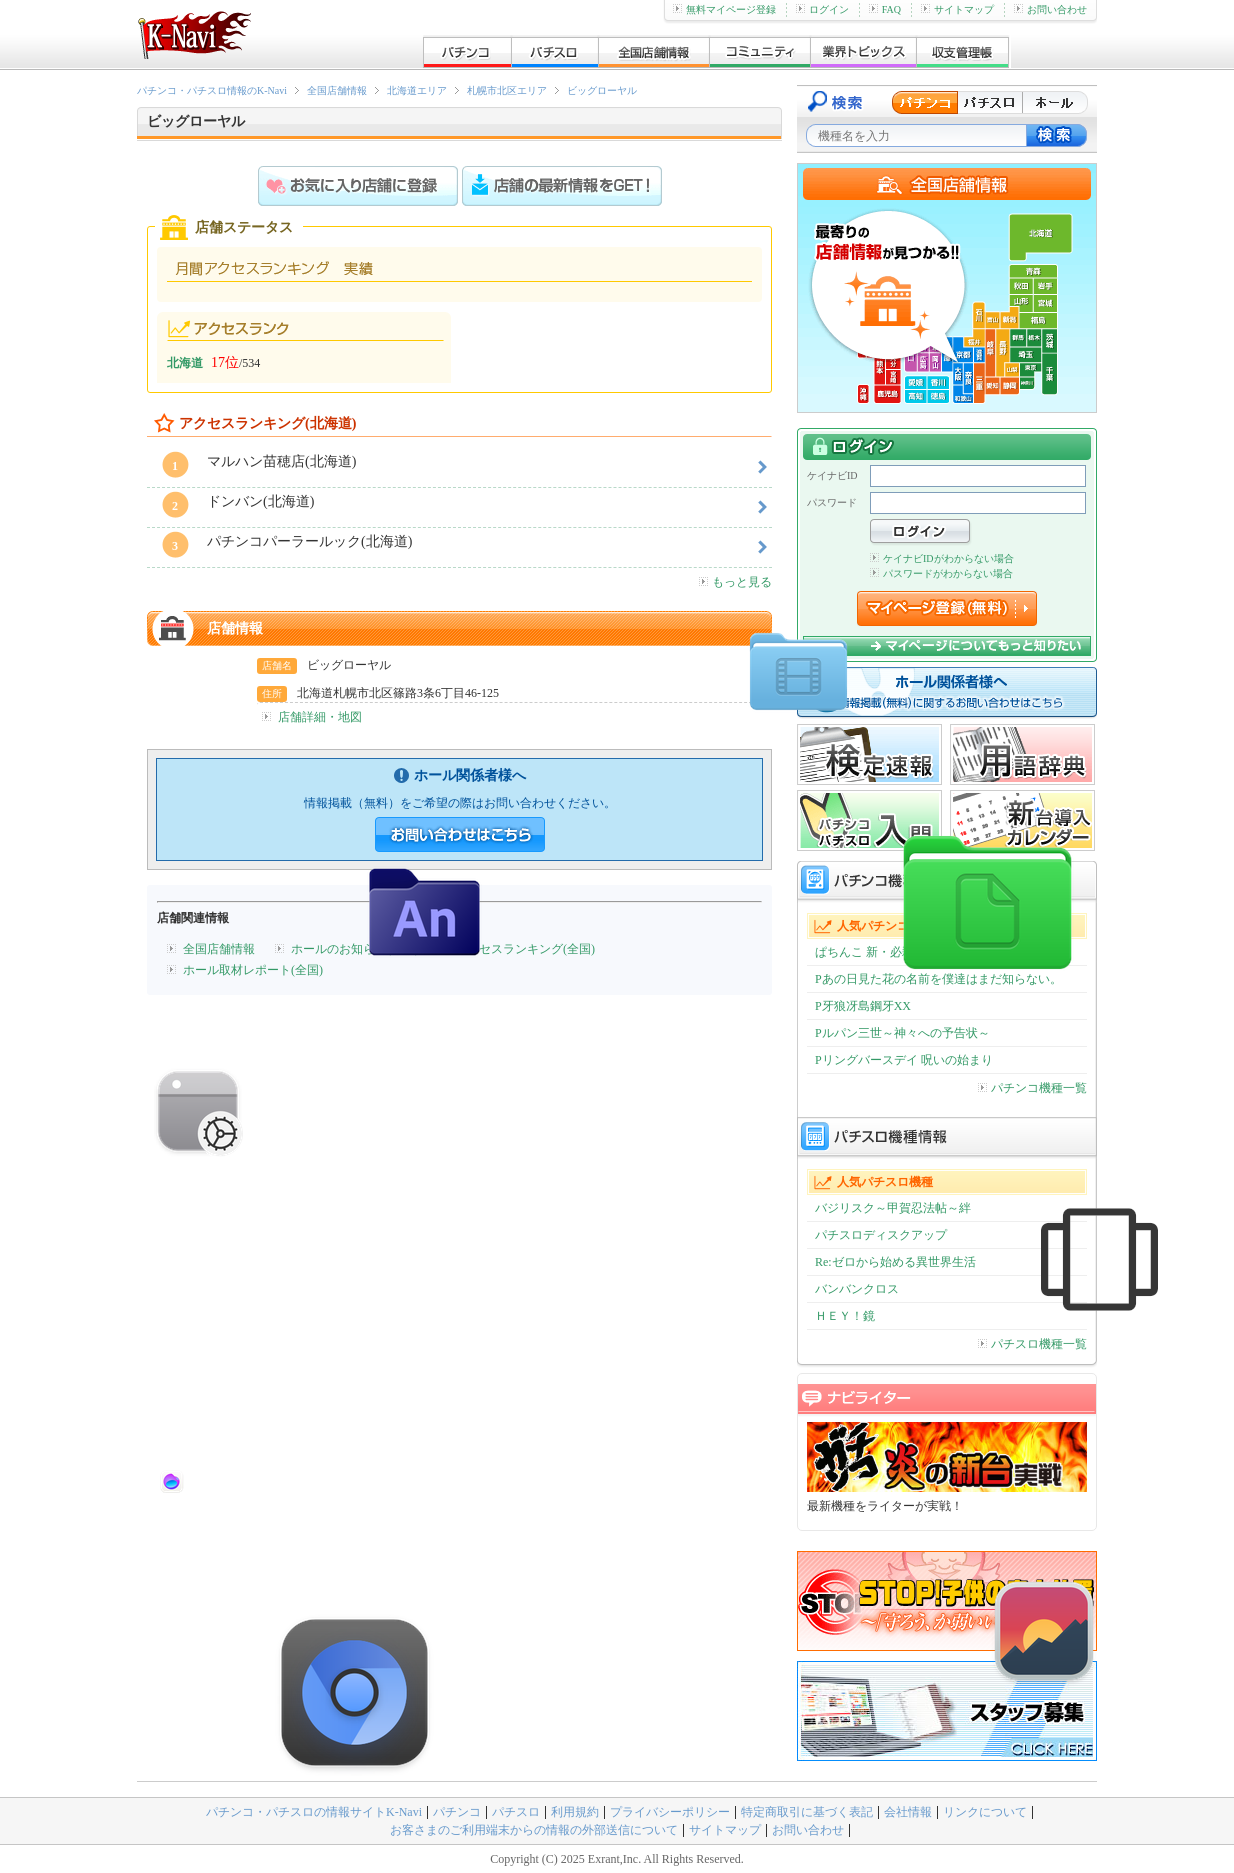 This screenshot has width=1234, height=1873. Describe the element at coordinates (987, 902) in the screenshot. I see `open documents folder` at that location.